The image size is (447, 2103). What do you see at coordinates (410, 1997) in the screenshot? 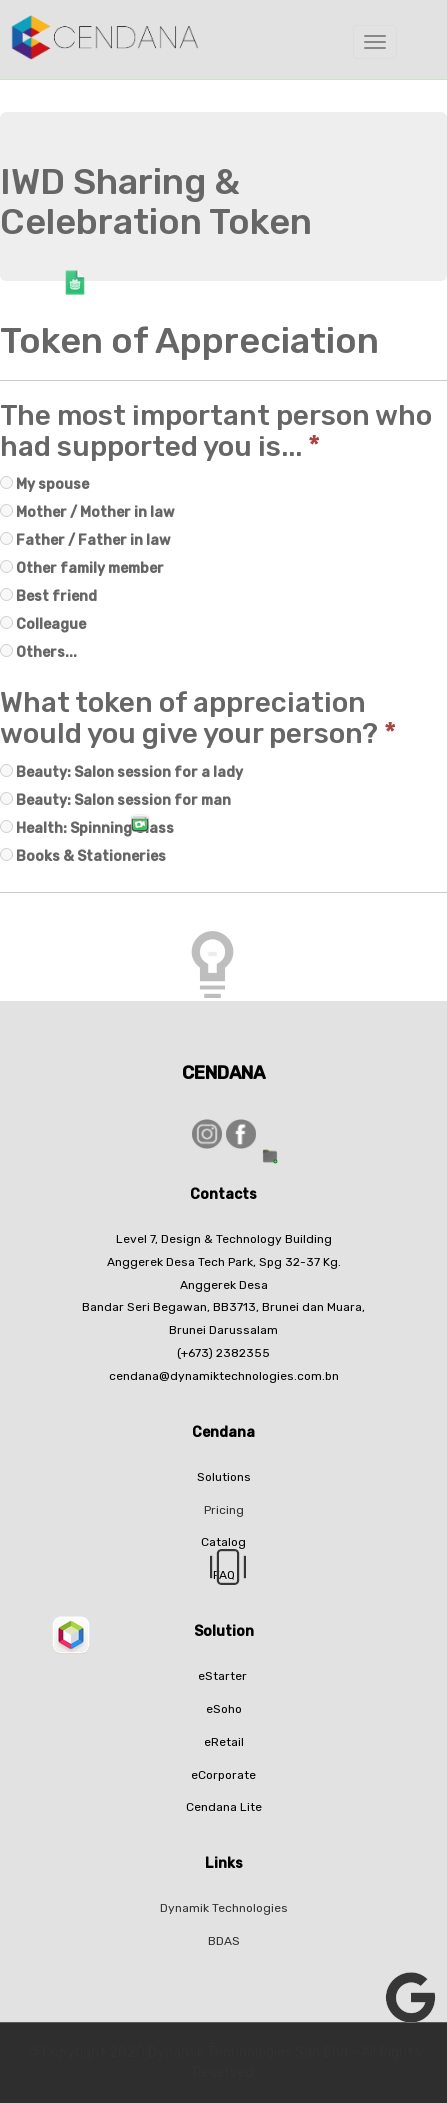
I see `sign in with your Google account` at bounding box center [410, 1997].